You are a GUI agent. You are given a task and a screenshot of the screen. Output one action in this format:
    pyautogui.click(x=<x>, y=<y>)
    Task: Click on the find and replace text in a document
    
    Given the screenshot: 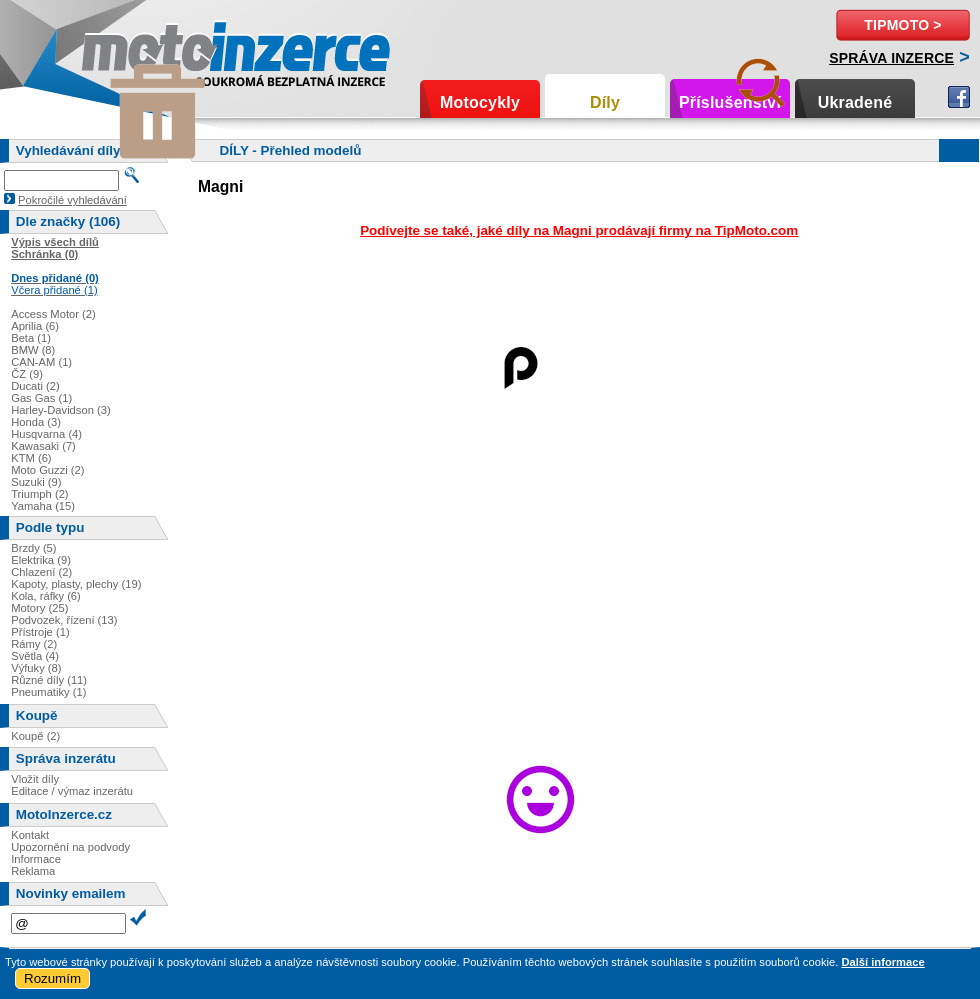 What is the action you would take?
    pyautogui.click(x=760, y=82)
    